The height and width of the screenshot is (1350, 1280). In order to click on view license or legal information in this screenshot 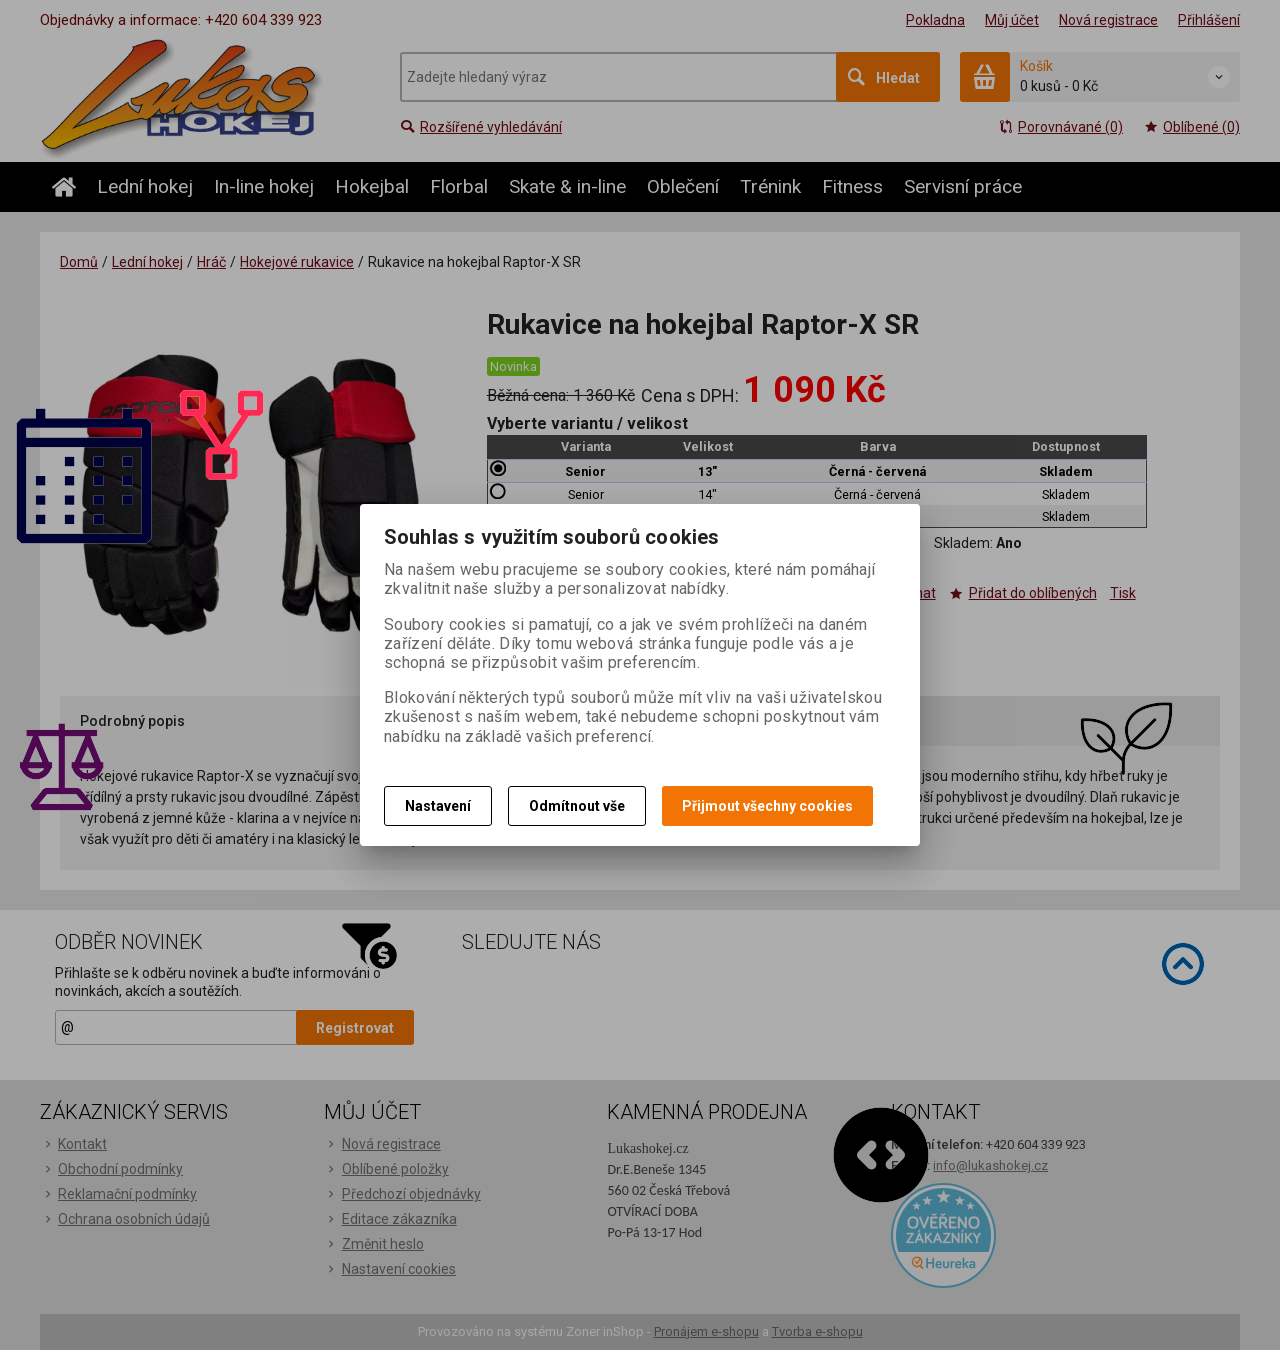, I will do `click(58, 768)`.